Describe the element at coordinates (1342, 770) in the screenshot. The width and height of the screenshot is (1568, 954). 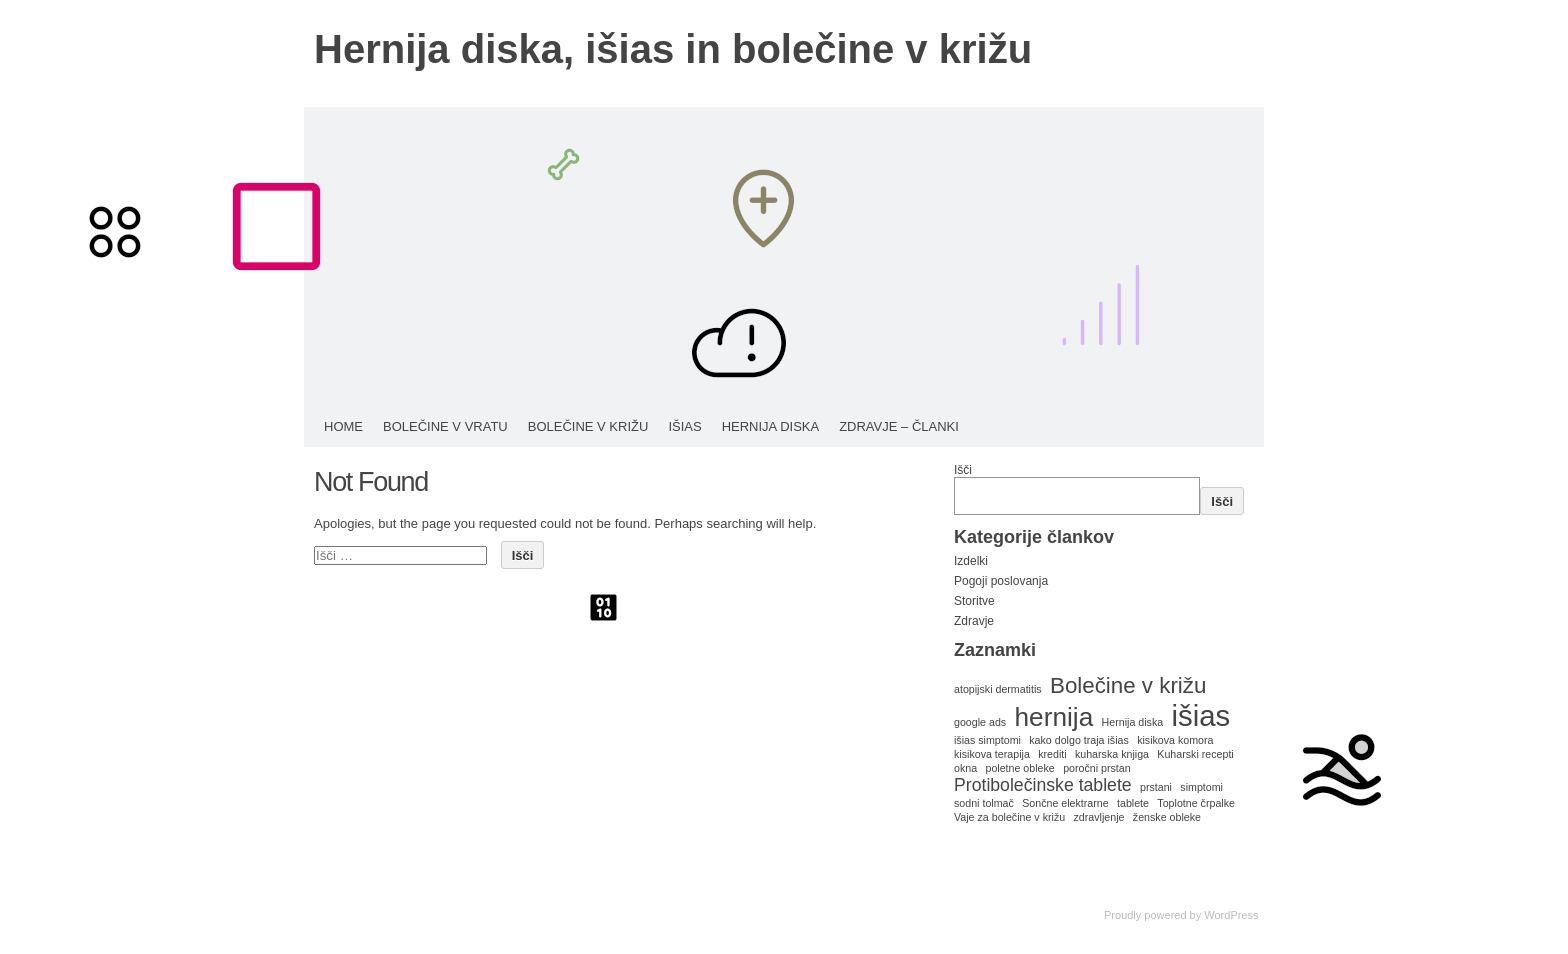
I see `indicates swimming pool or aquatic facilities nearby` at that location.